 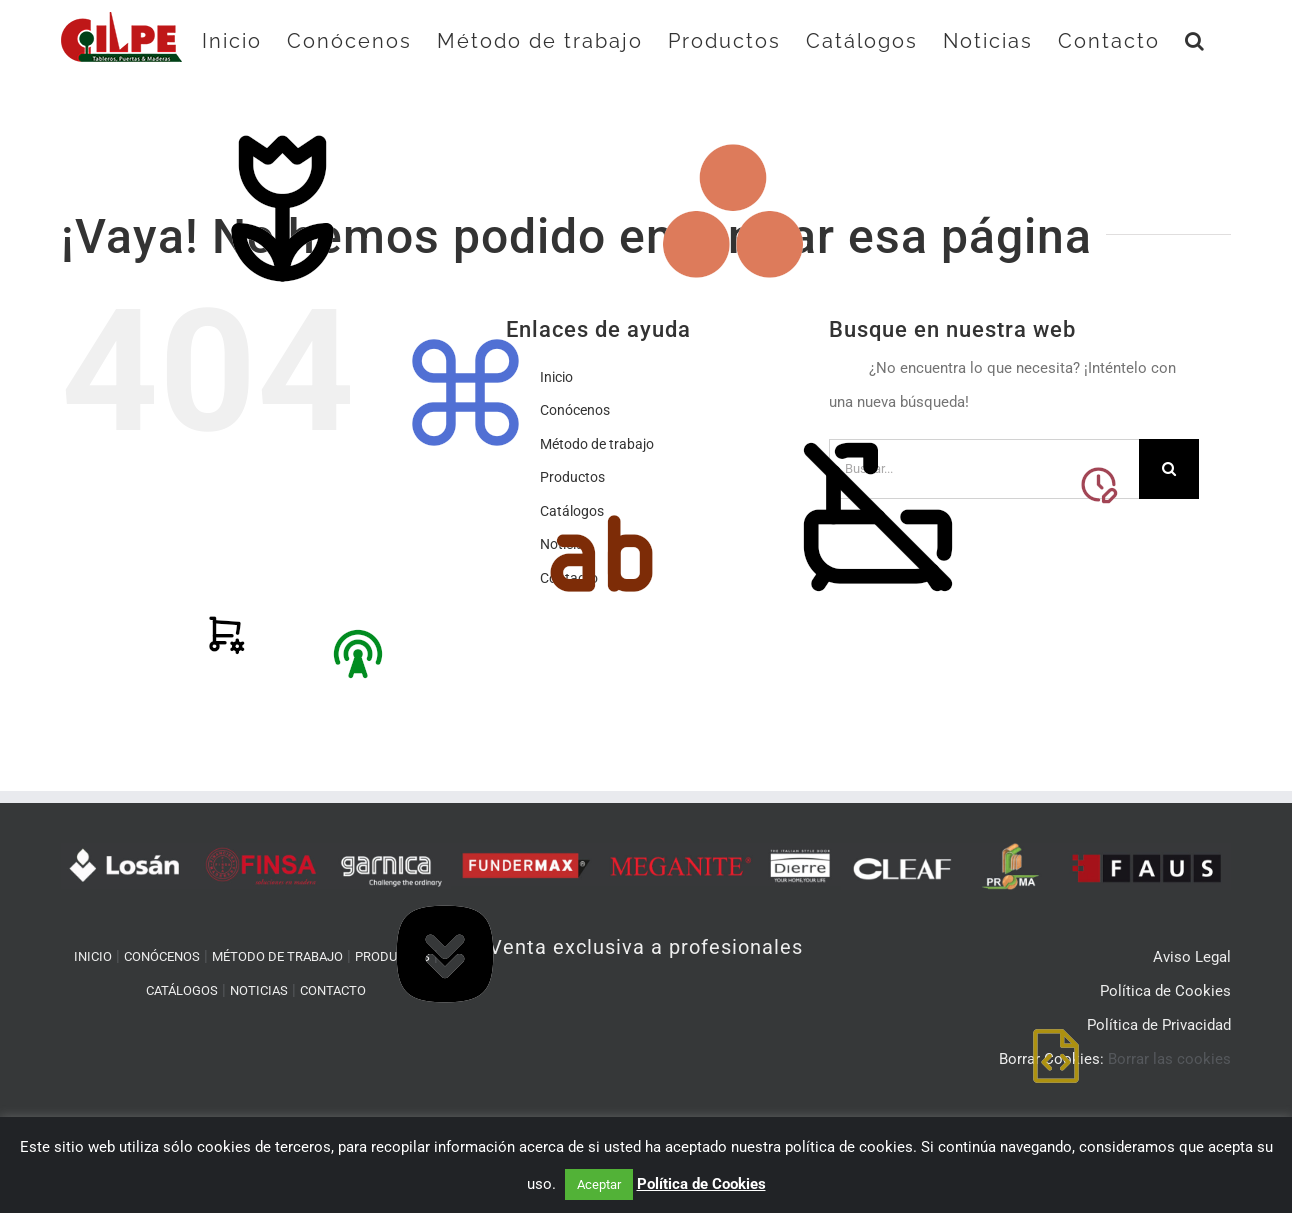 What do you see at coordinates (225, 634) in the screenshot?
I see `access shopping cart settings` at bounding box center [225, 634].